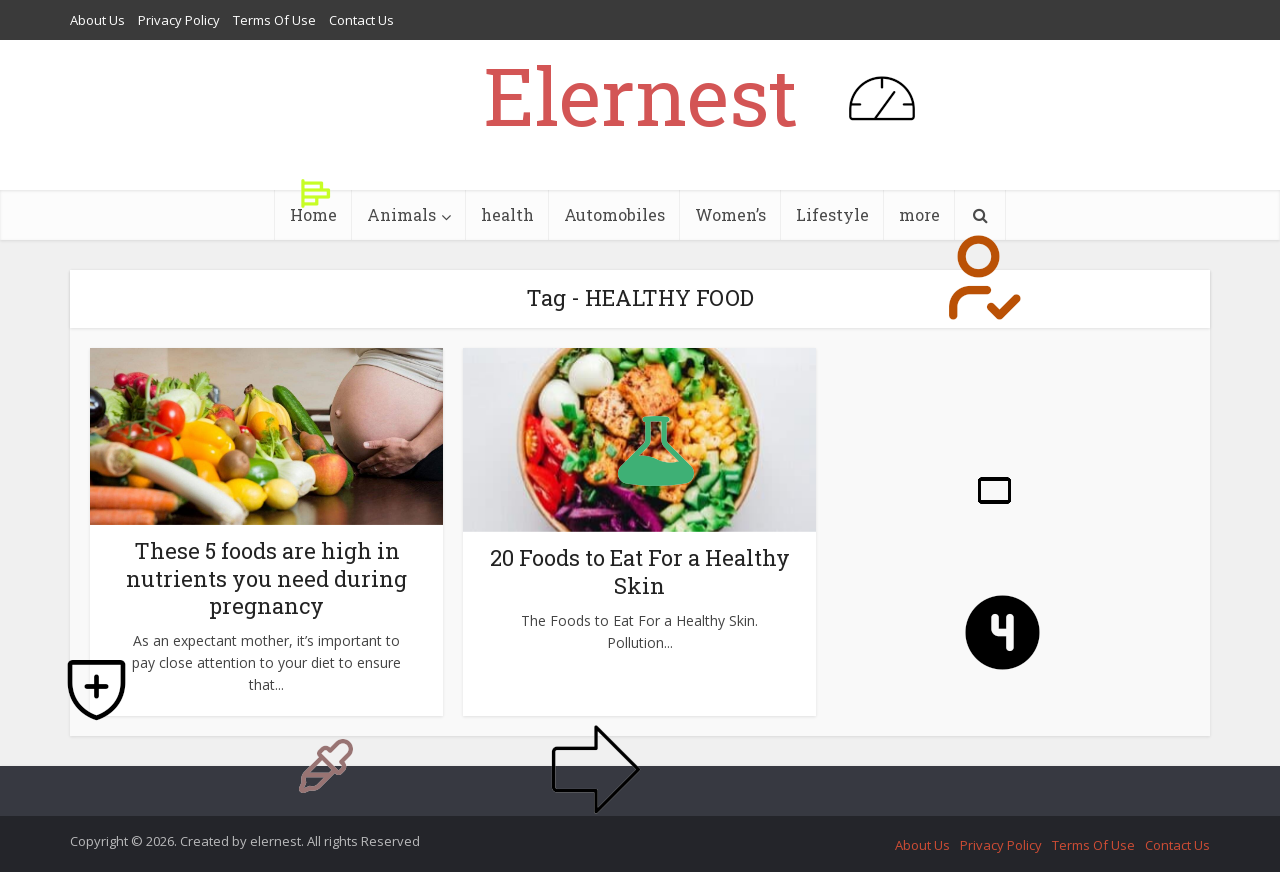  Describe the element at coordinates (882, 102) in the screenshot. I see `view performance or speed metrics` at that location.